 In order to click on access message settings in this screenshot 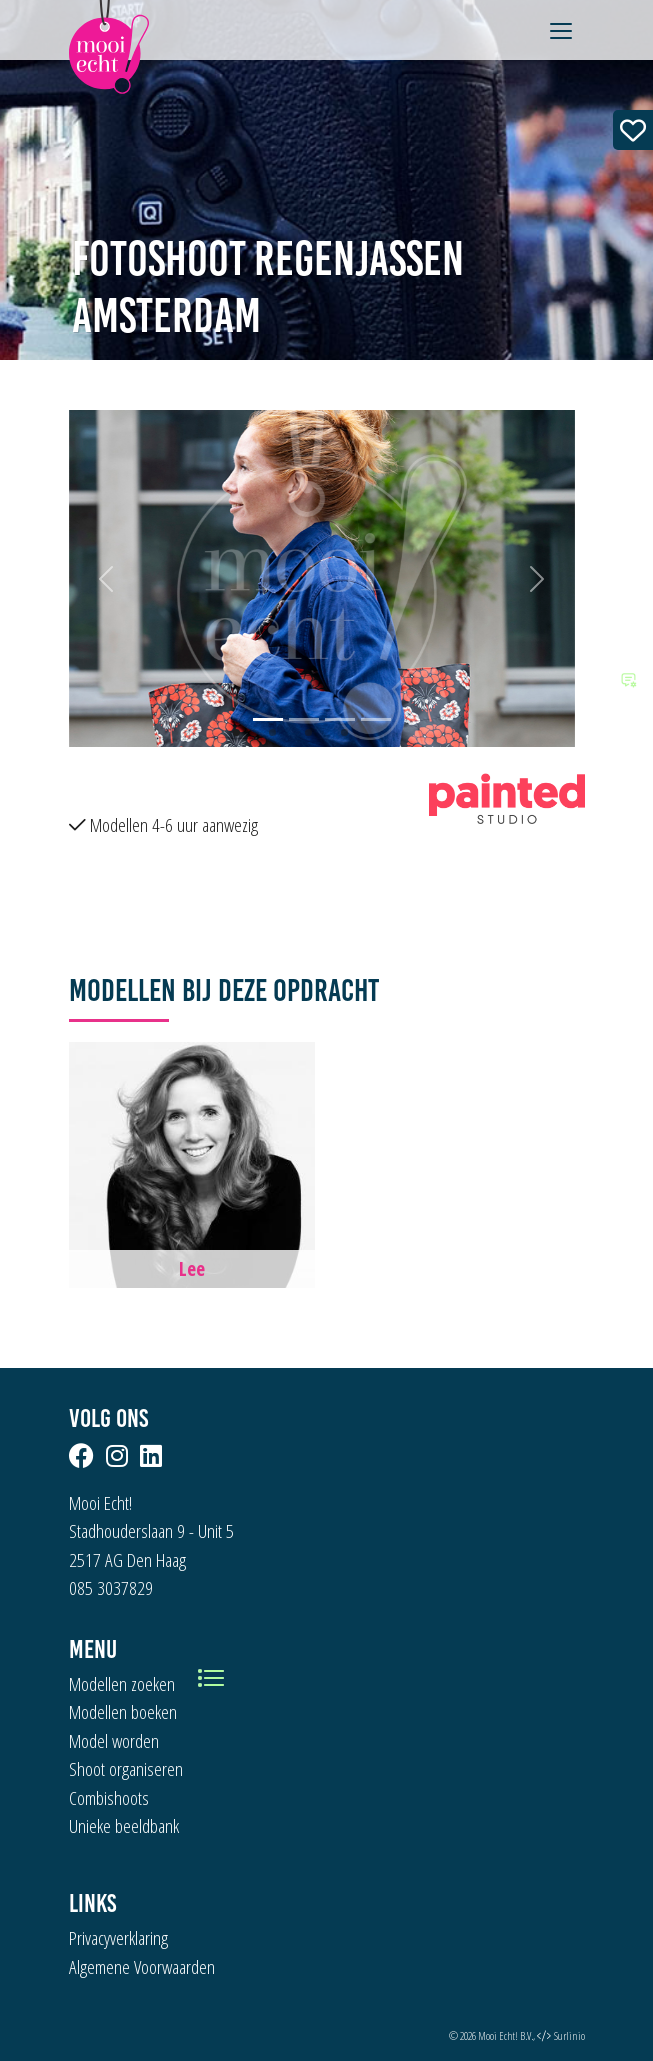, I will do `click(628, 679)`.